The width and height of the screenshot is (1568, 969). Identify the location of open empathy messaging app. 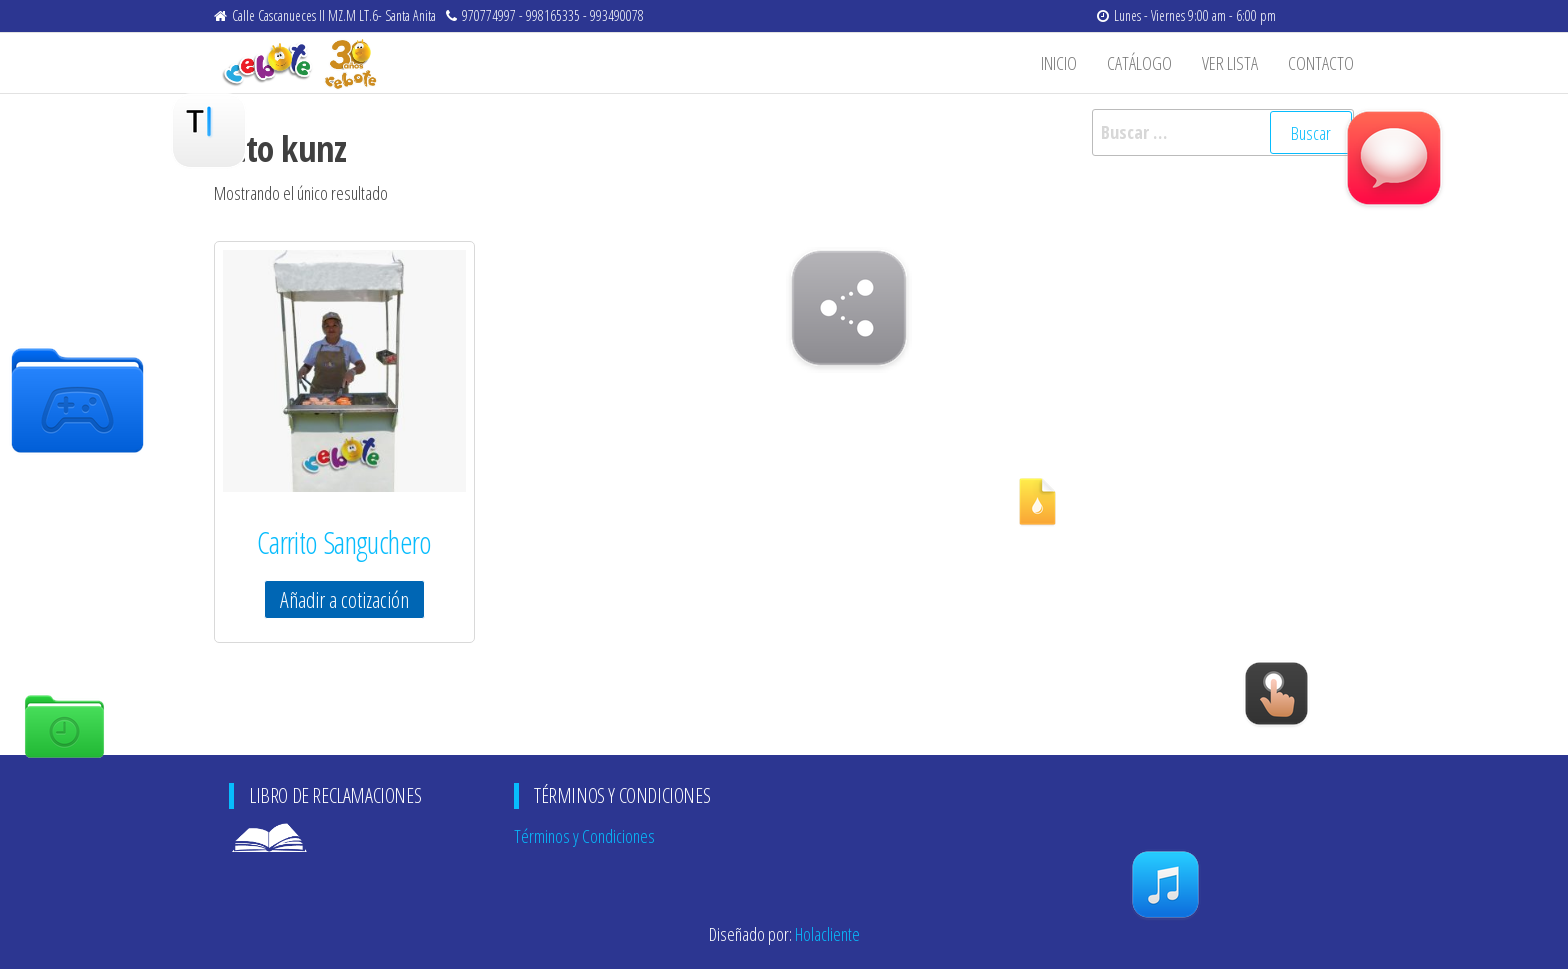
(1394, 158).